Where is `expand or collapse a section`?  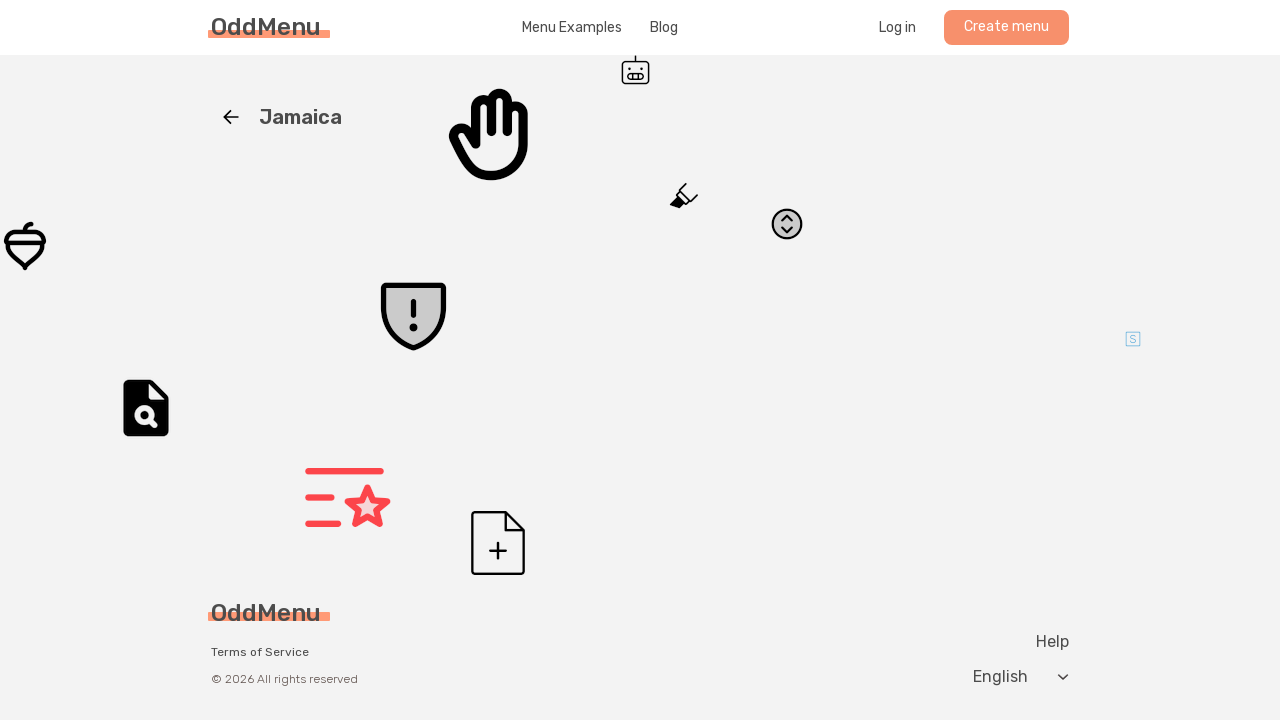
expand or collapse a section is located at coordinates (787, 224).